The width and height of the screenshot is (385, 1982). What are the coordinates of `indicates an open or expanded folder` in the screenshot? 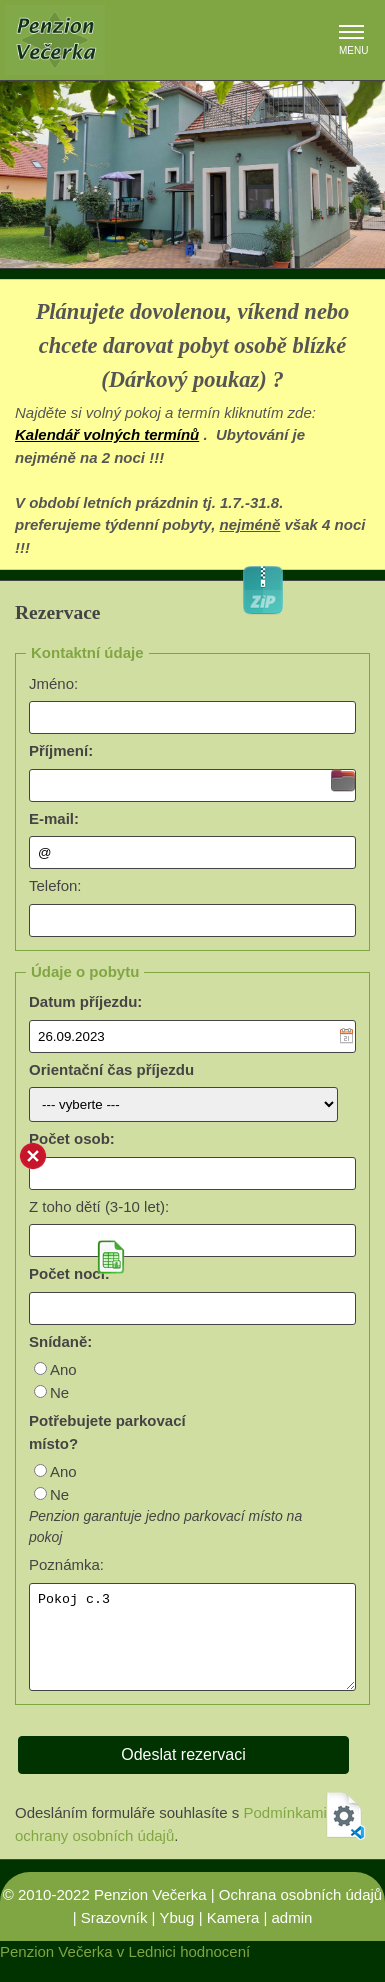 It's located at (343, 780).